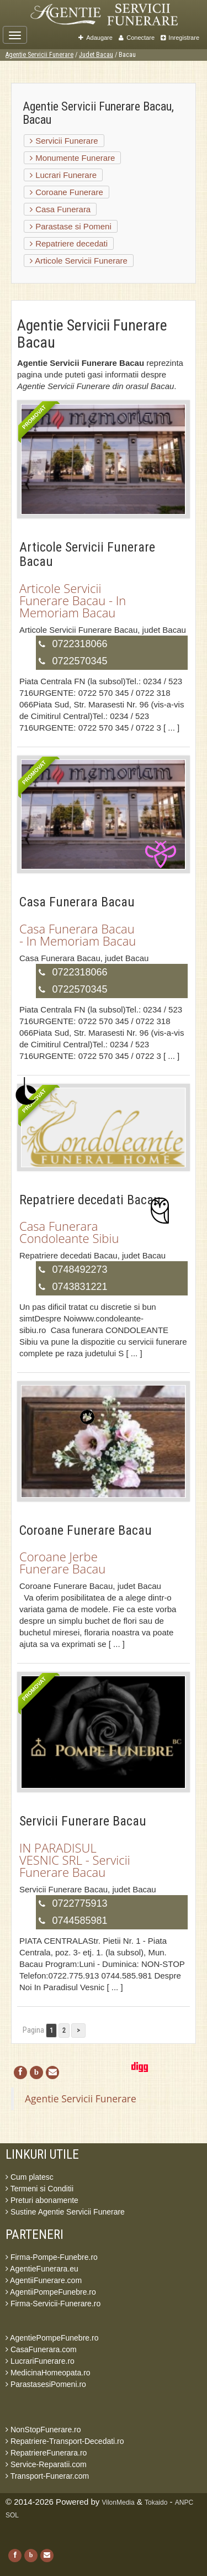  Describe the element at coordinates (161, 854) in the screenshot. I see `intigriti bug bounty platform logo` at that location.